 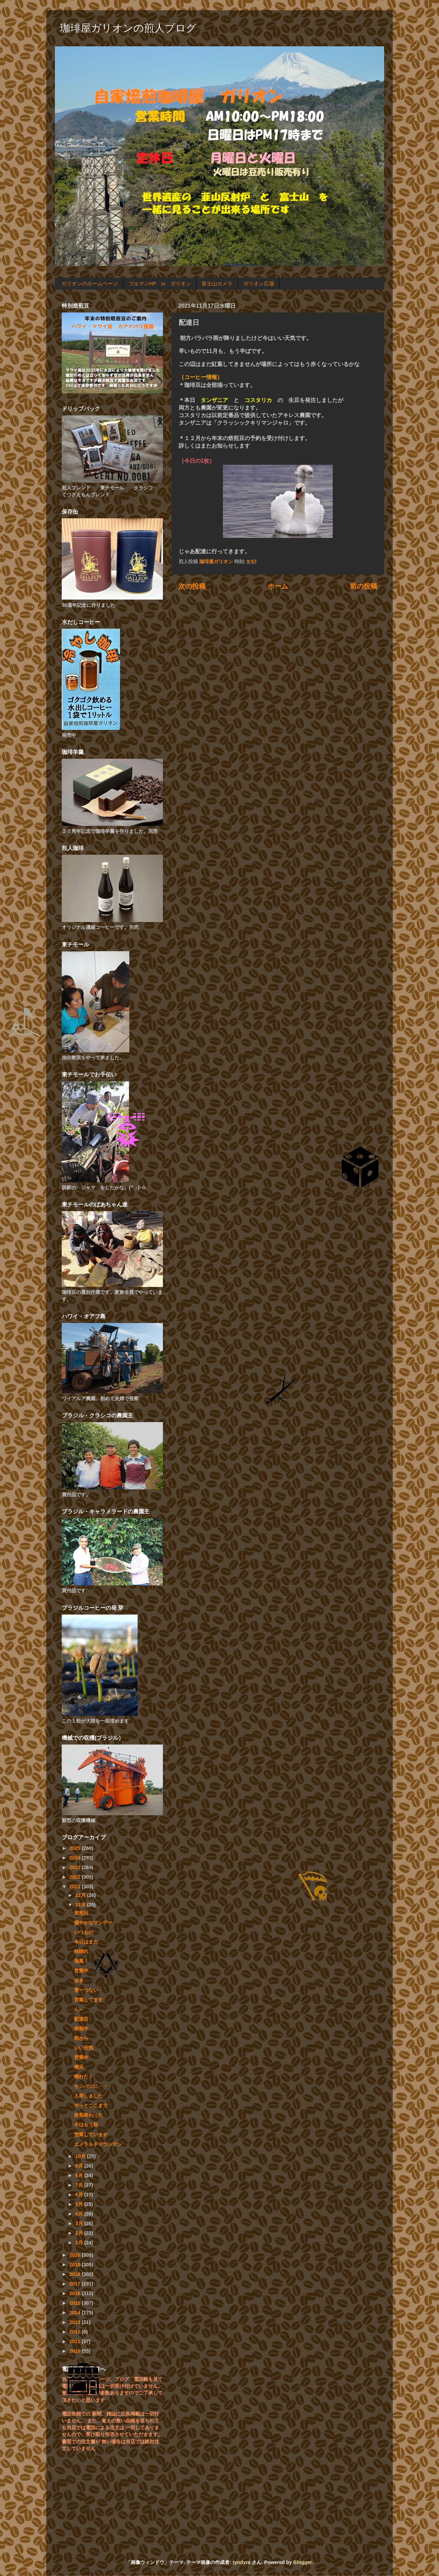 I want to click on open the in-game shop or store, so click(x=83, y=2378).